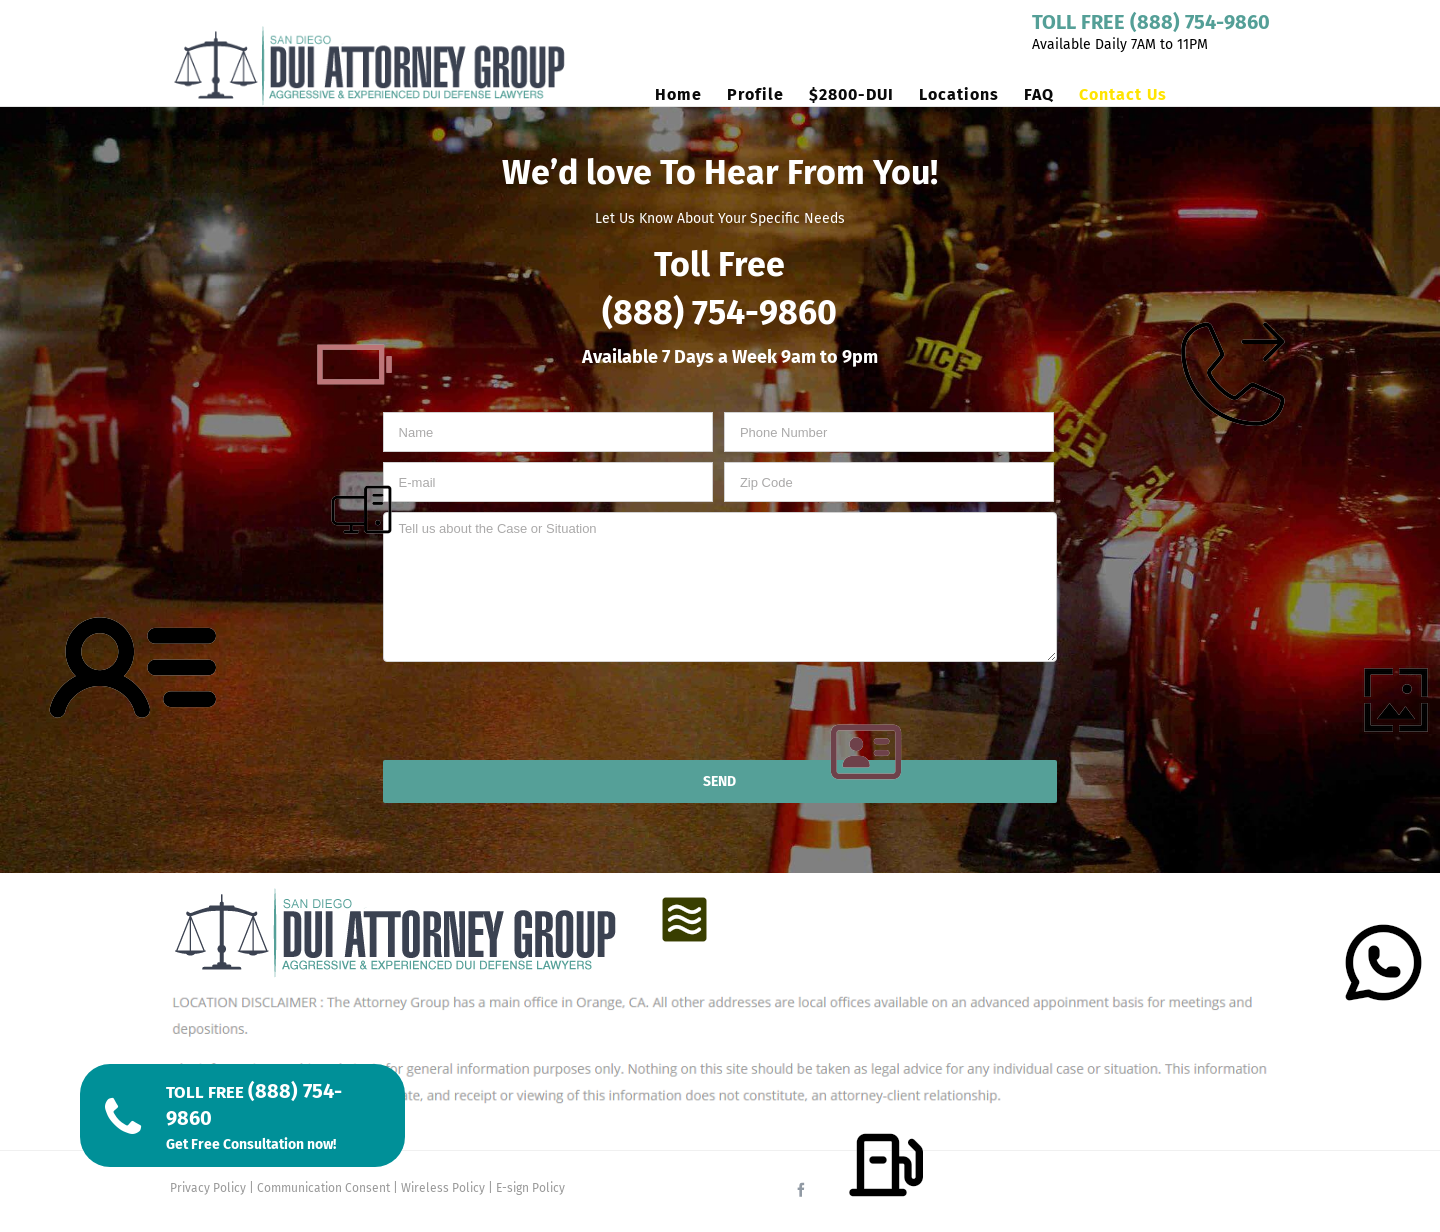  What do you see at coordinates (361, 509) in the screenshot?
I see `access desktop or PC settings` at bounding box center [361, 509].